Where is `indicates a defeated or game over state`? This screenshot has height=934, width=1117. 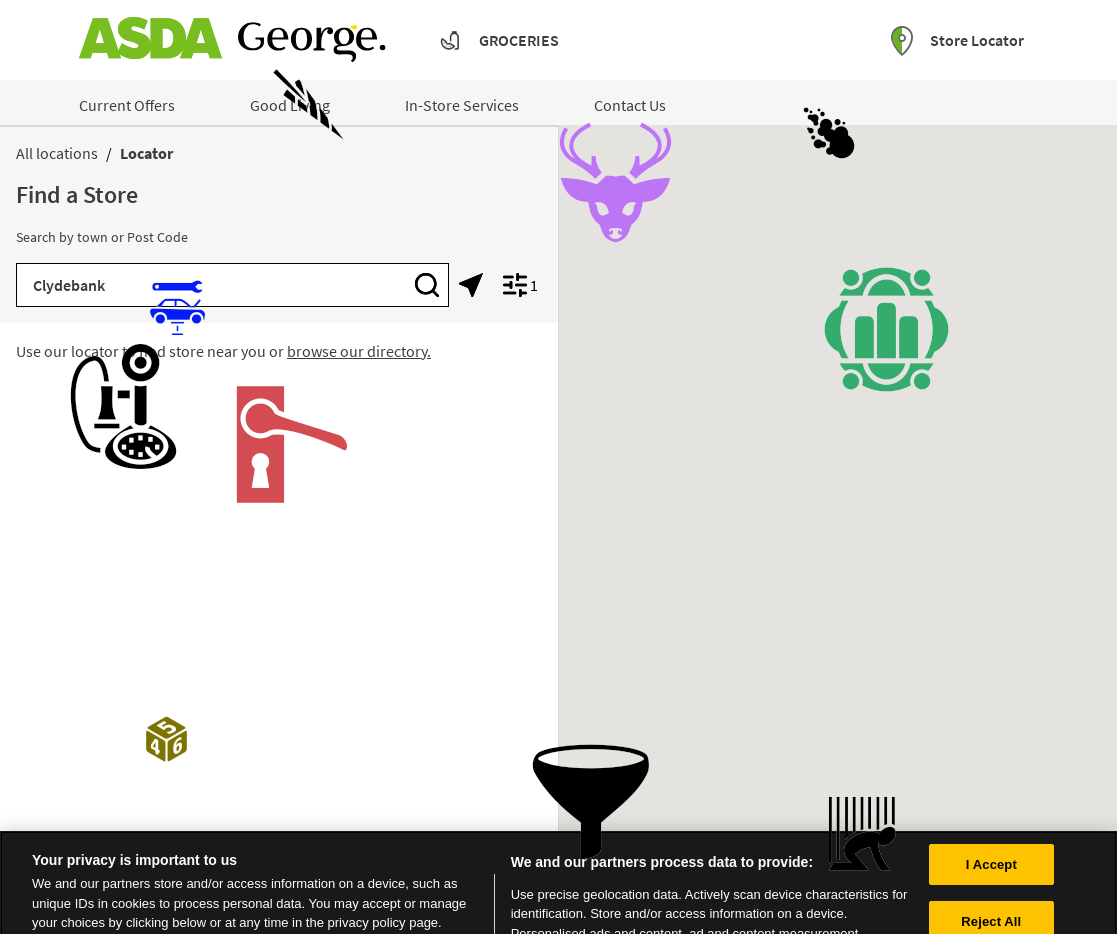 indicates a defeated or game over state is located at coordinates (861, 833).